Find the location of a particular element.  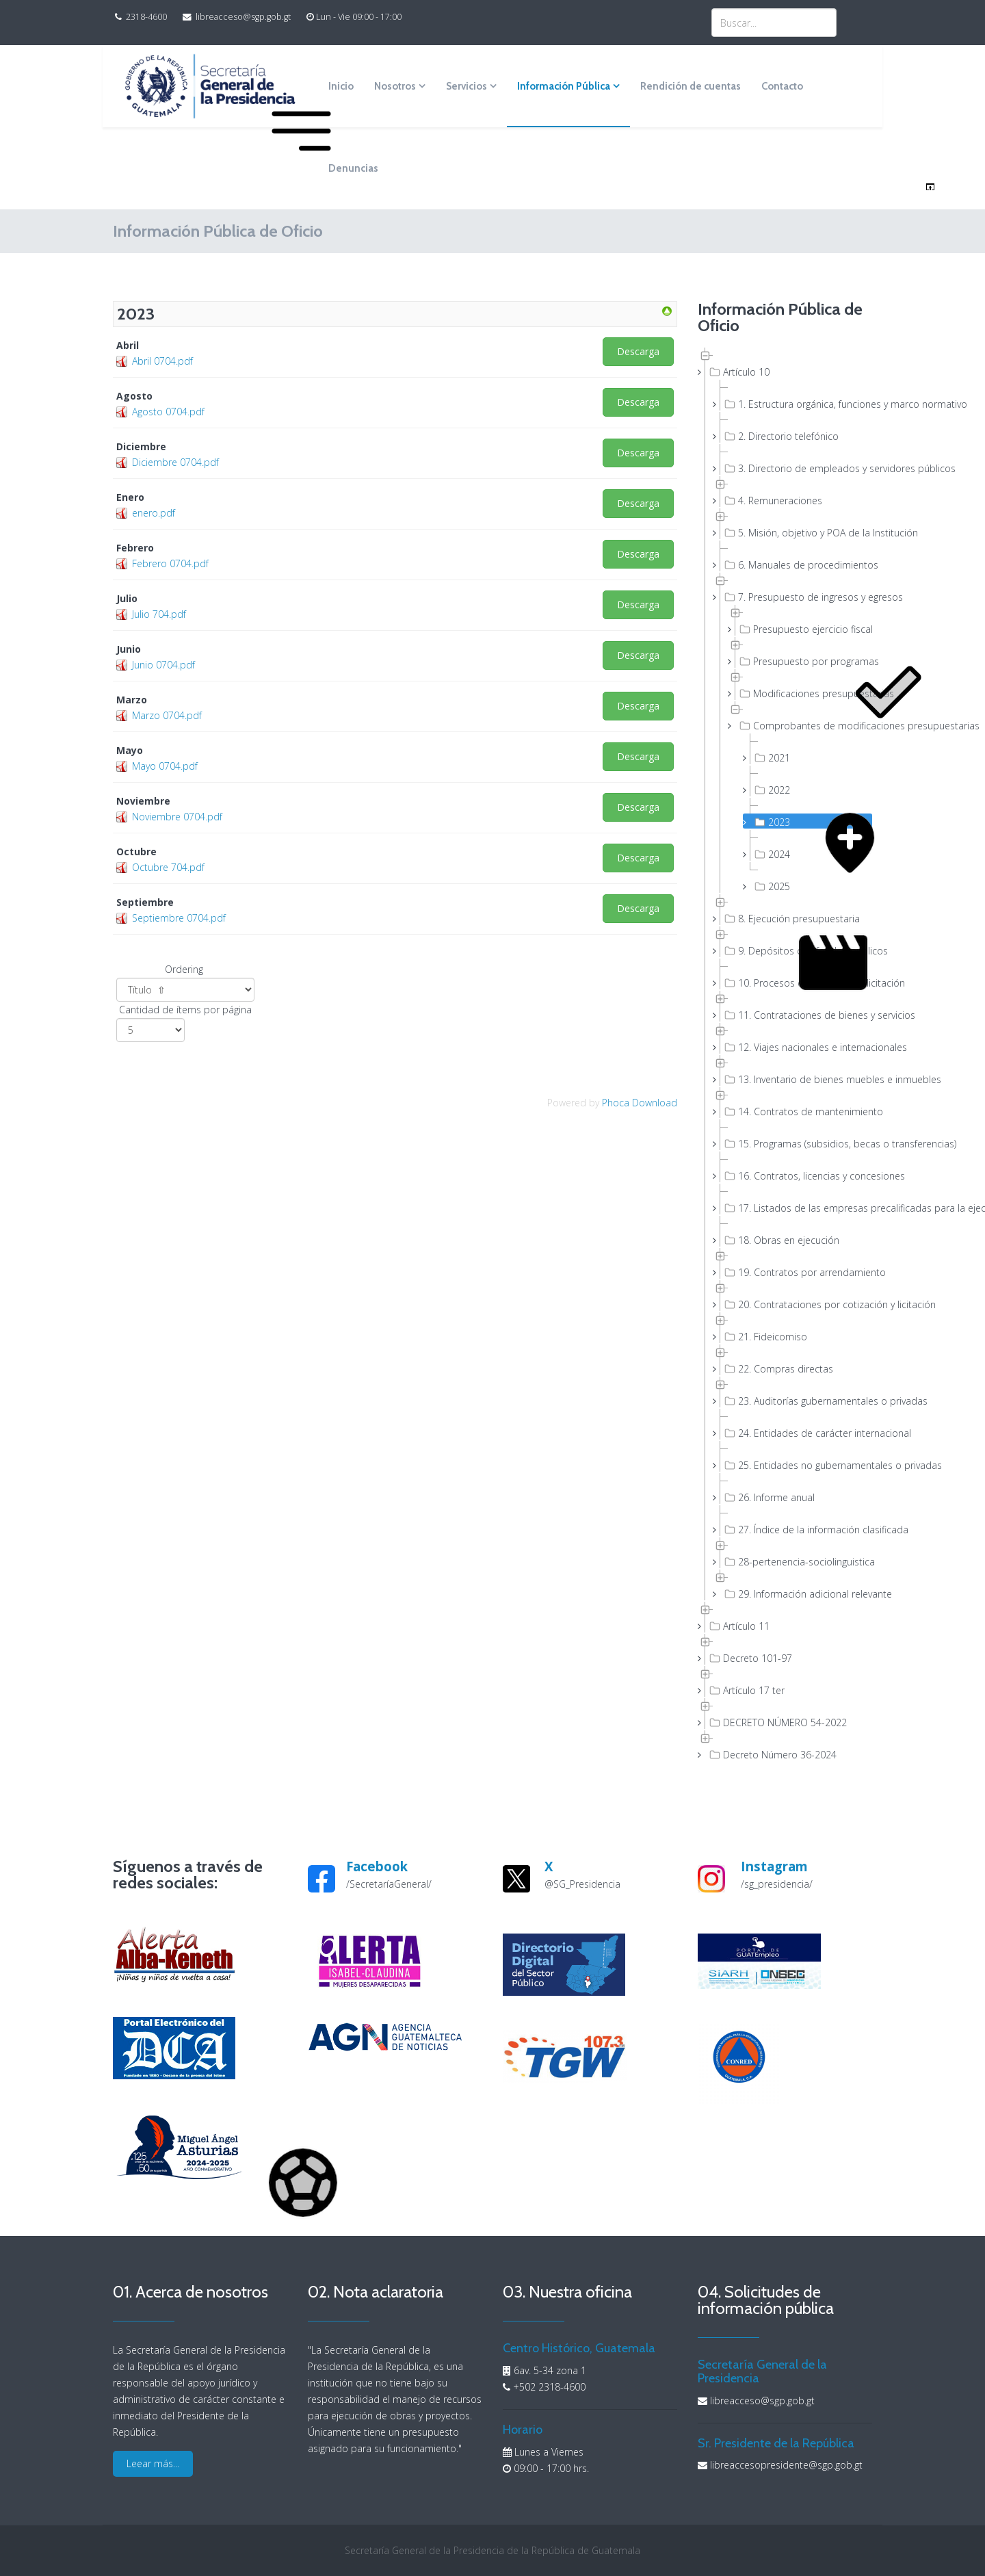

open link in browser is located at coordinates (930, 187).